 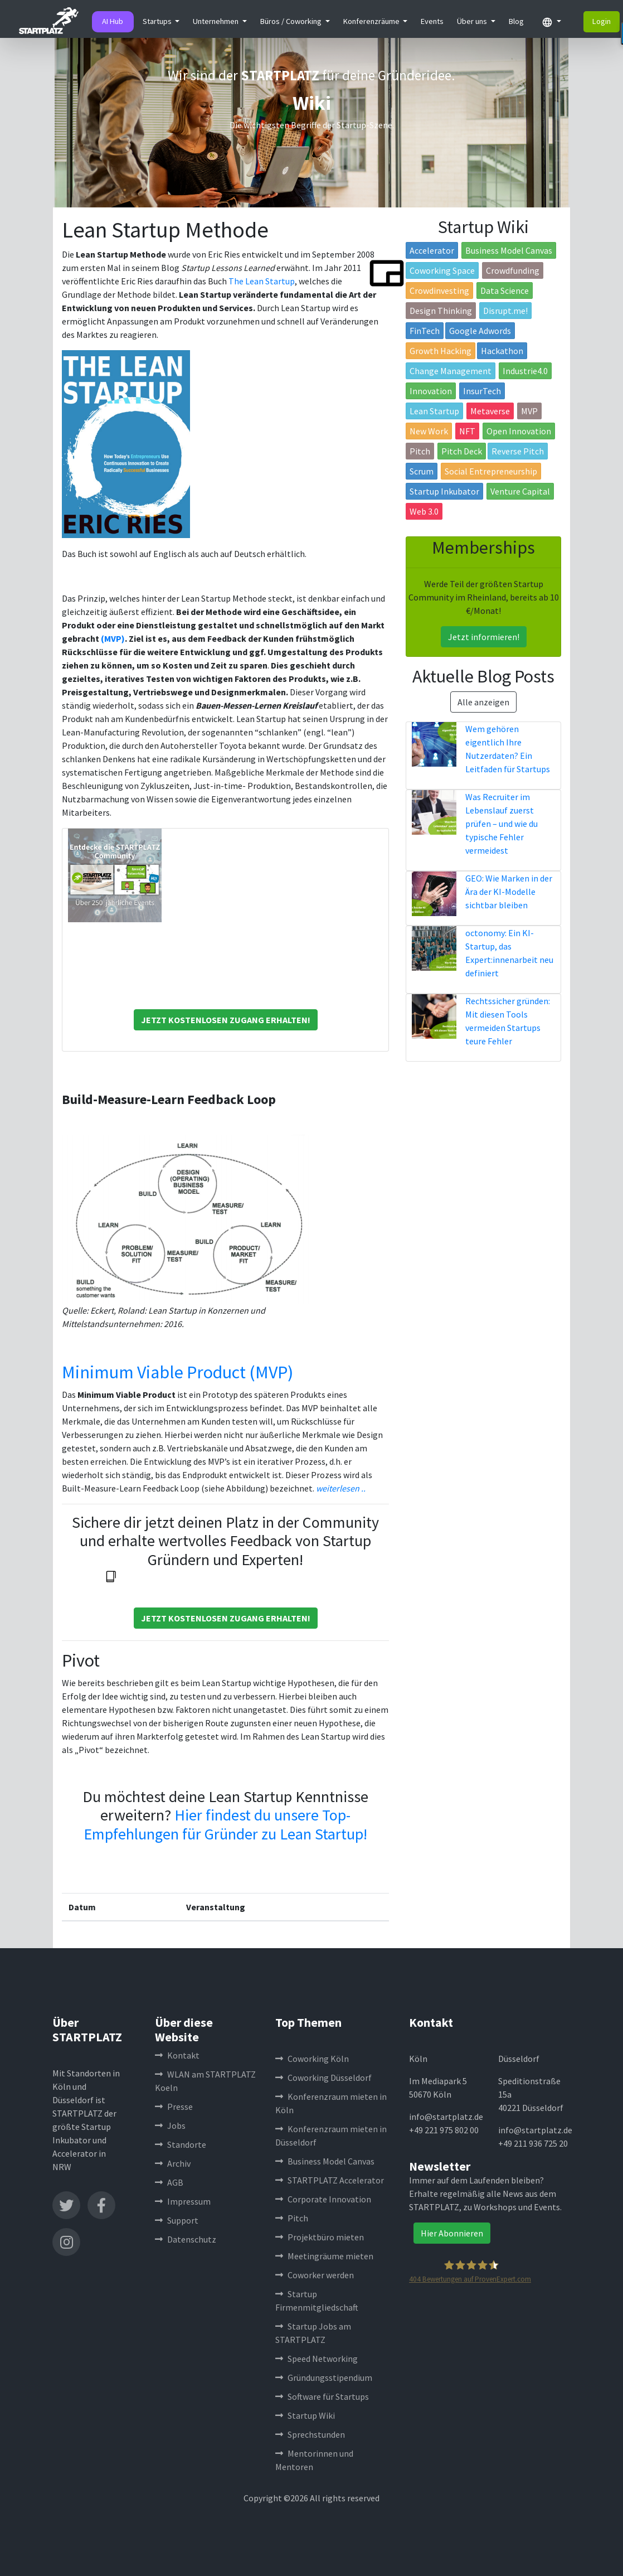 What do you see at coordinates (387, 273) in the screenshot?
I see `enable picture-in-picture mode` at bounding box center [387, 273].